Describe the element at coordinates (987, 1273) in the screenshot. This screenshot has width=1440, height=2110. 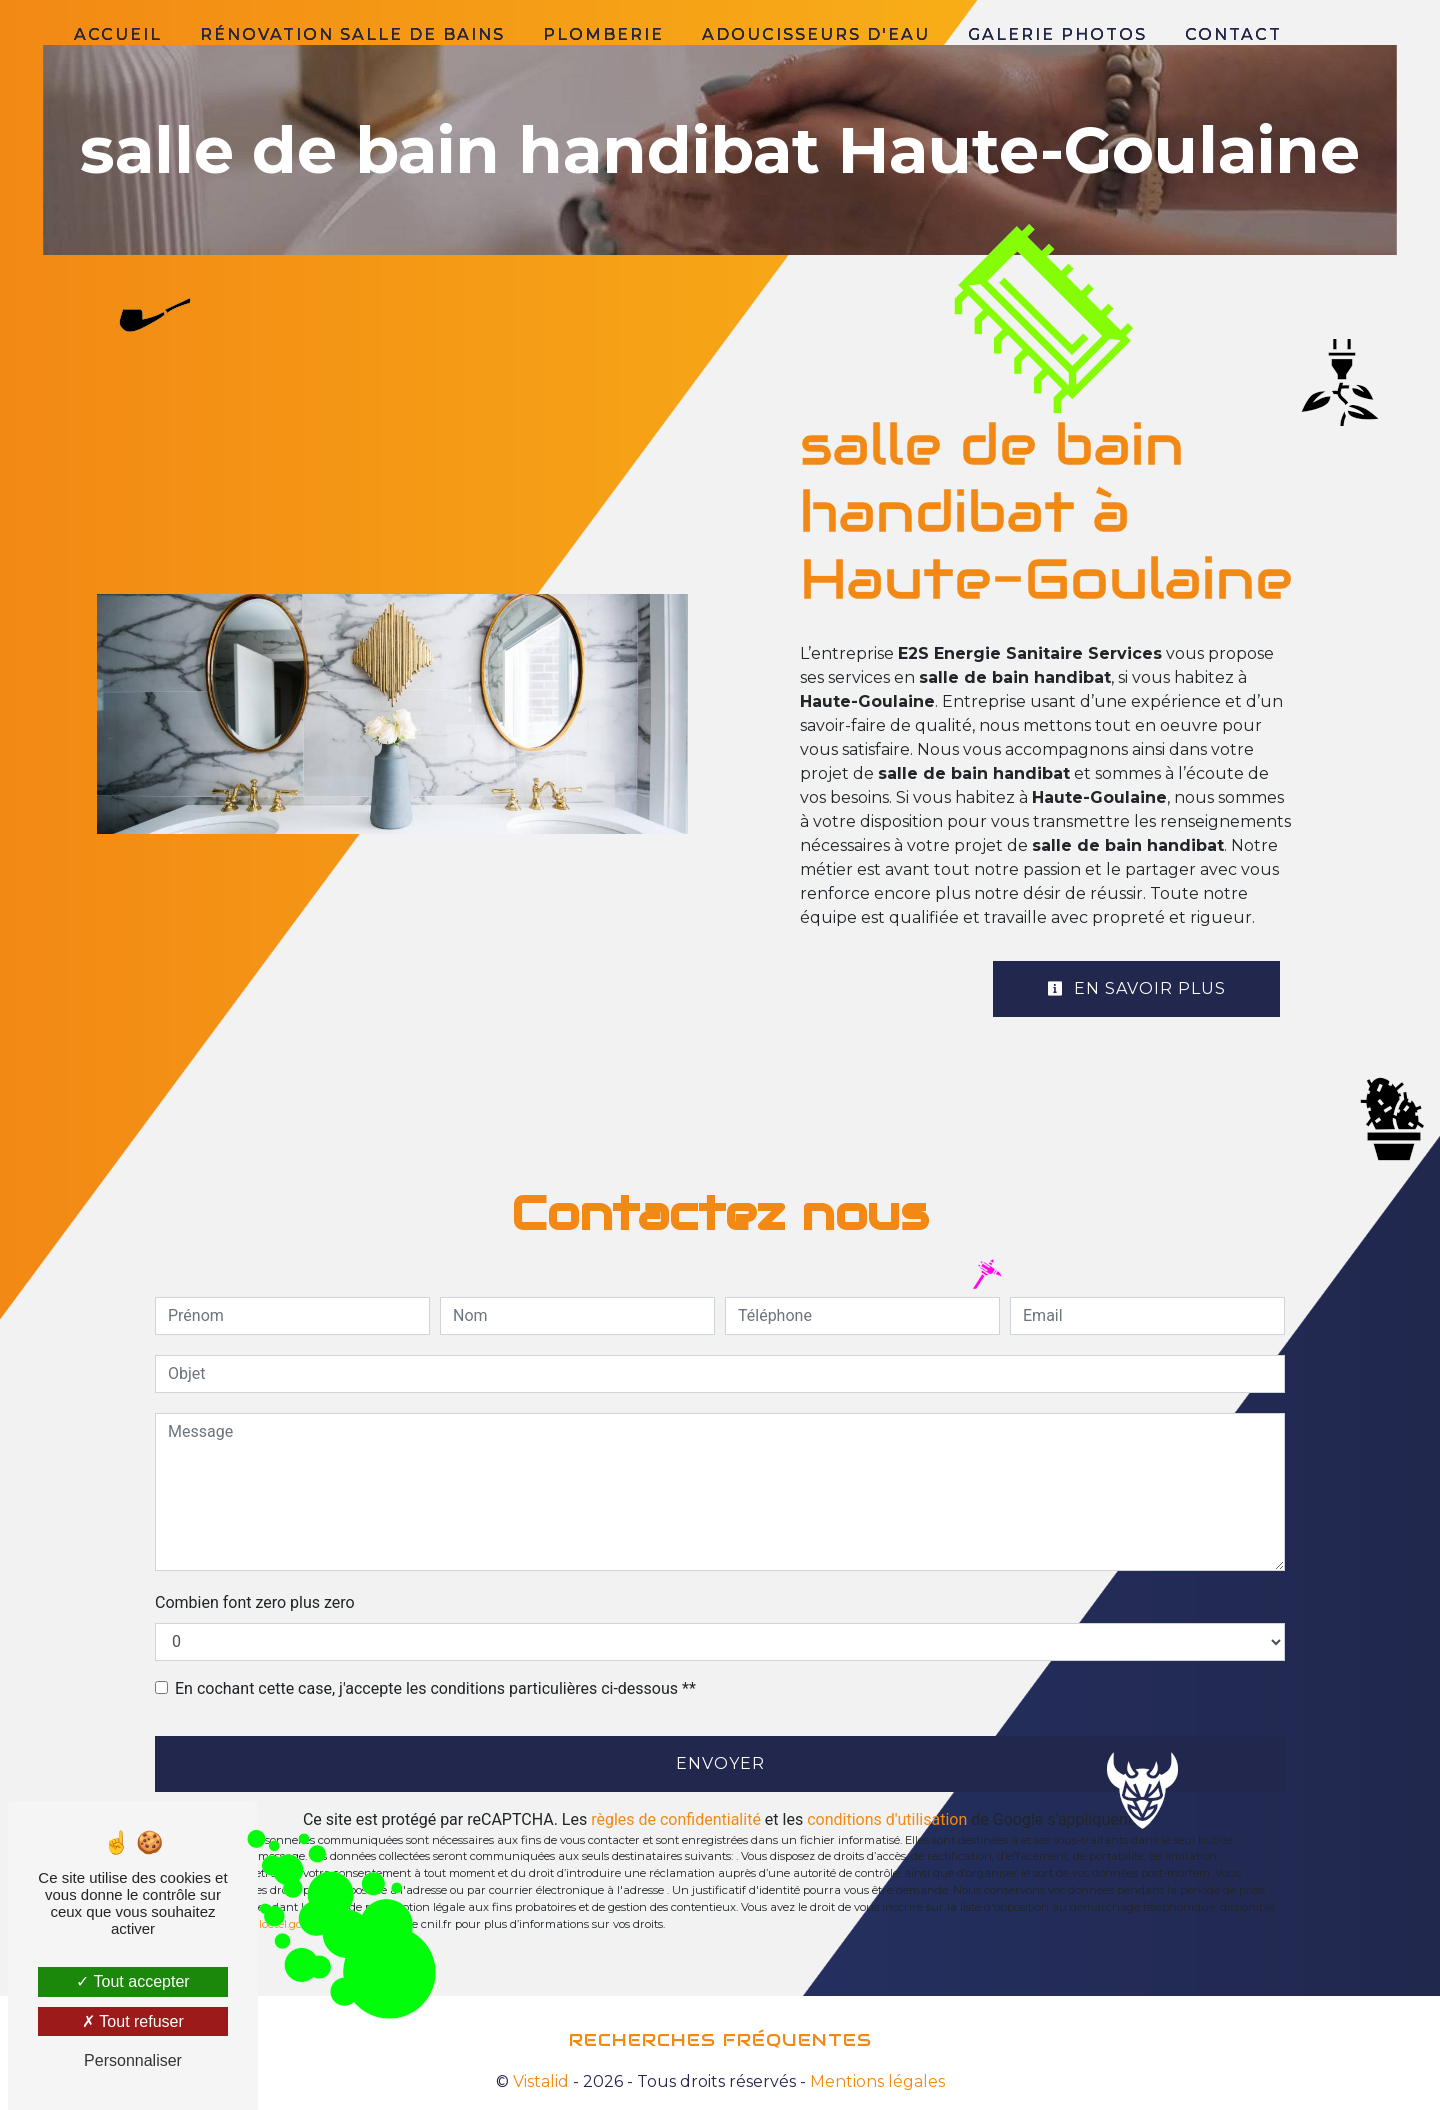
I see `select warhammer as your weapon` at that location.